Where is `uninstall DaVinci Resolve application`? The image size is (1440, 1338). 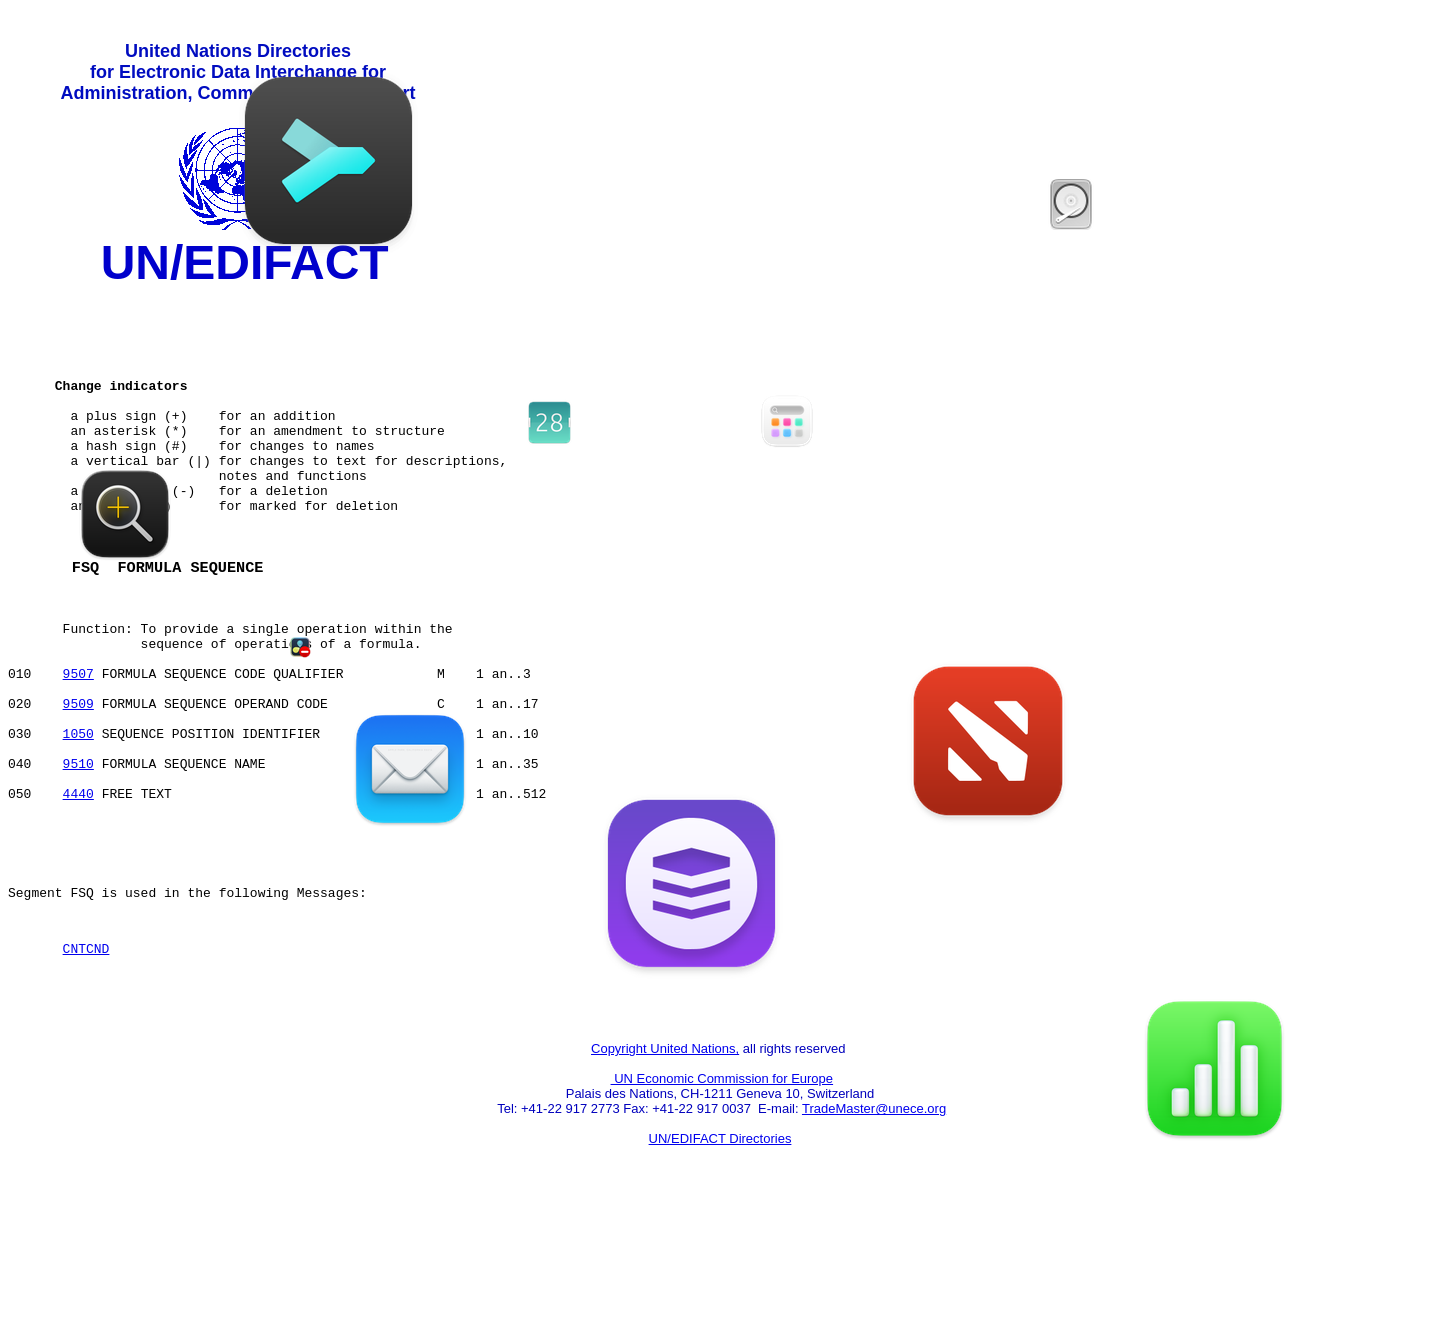
uninstall DaVinci Resolve application is located at coordinates (300, 647).